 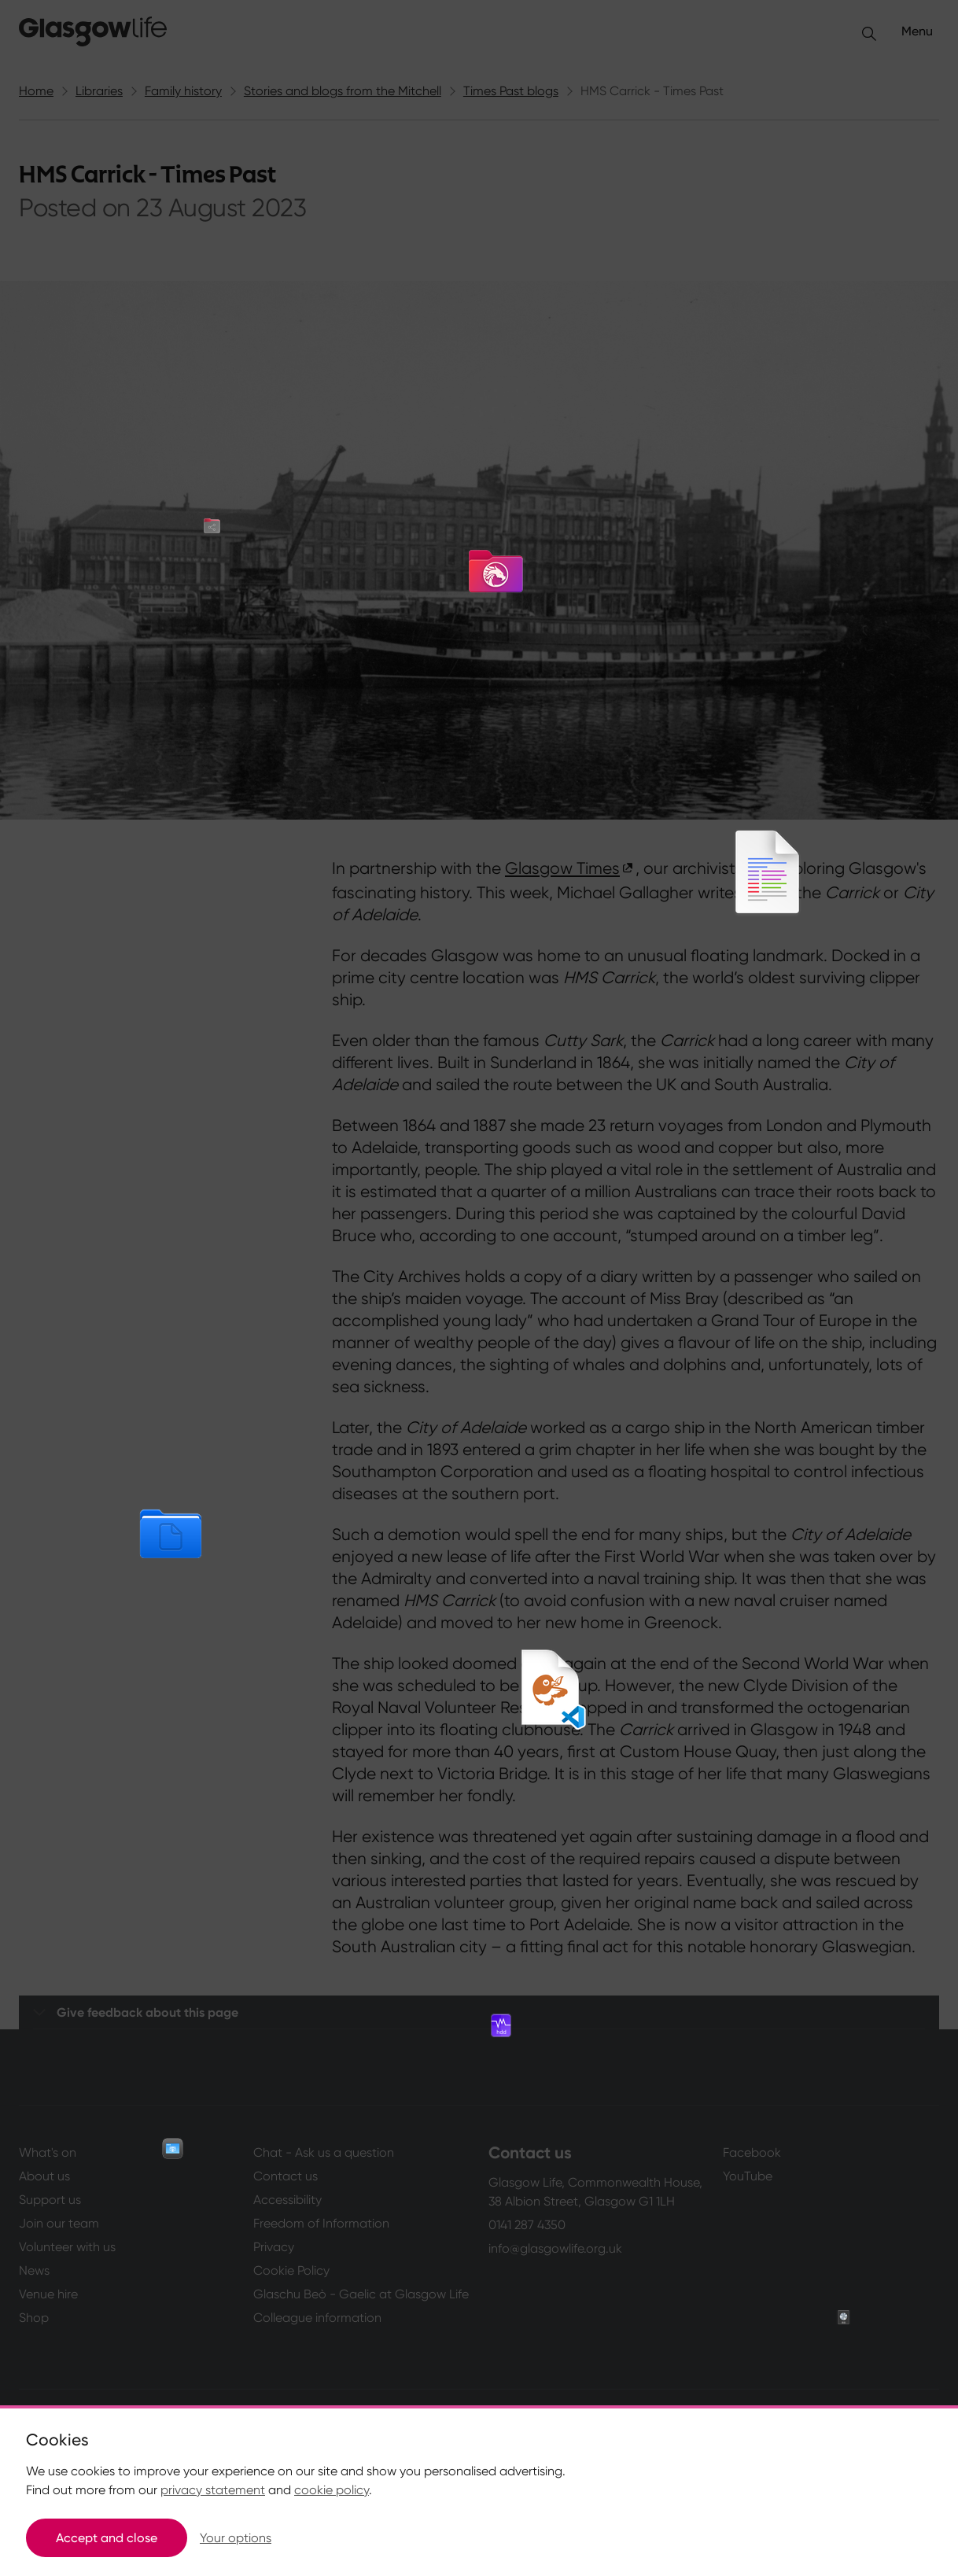 I want to click on open a Logic Pro project file, so click(x=843, y=2317).